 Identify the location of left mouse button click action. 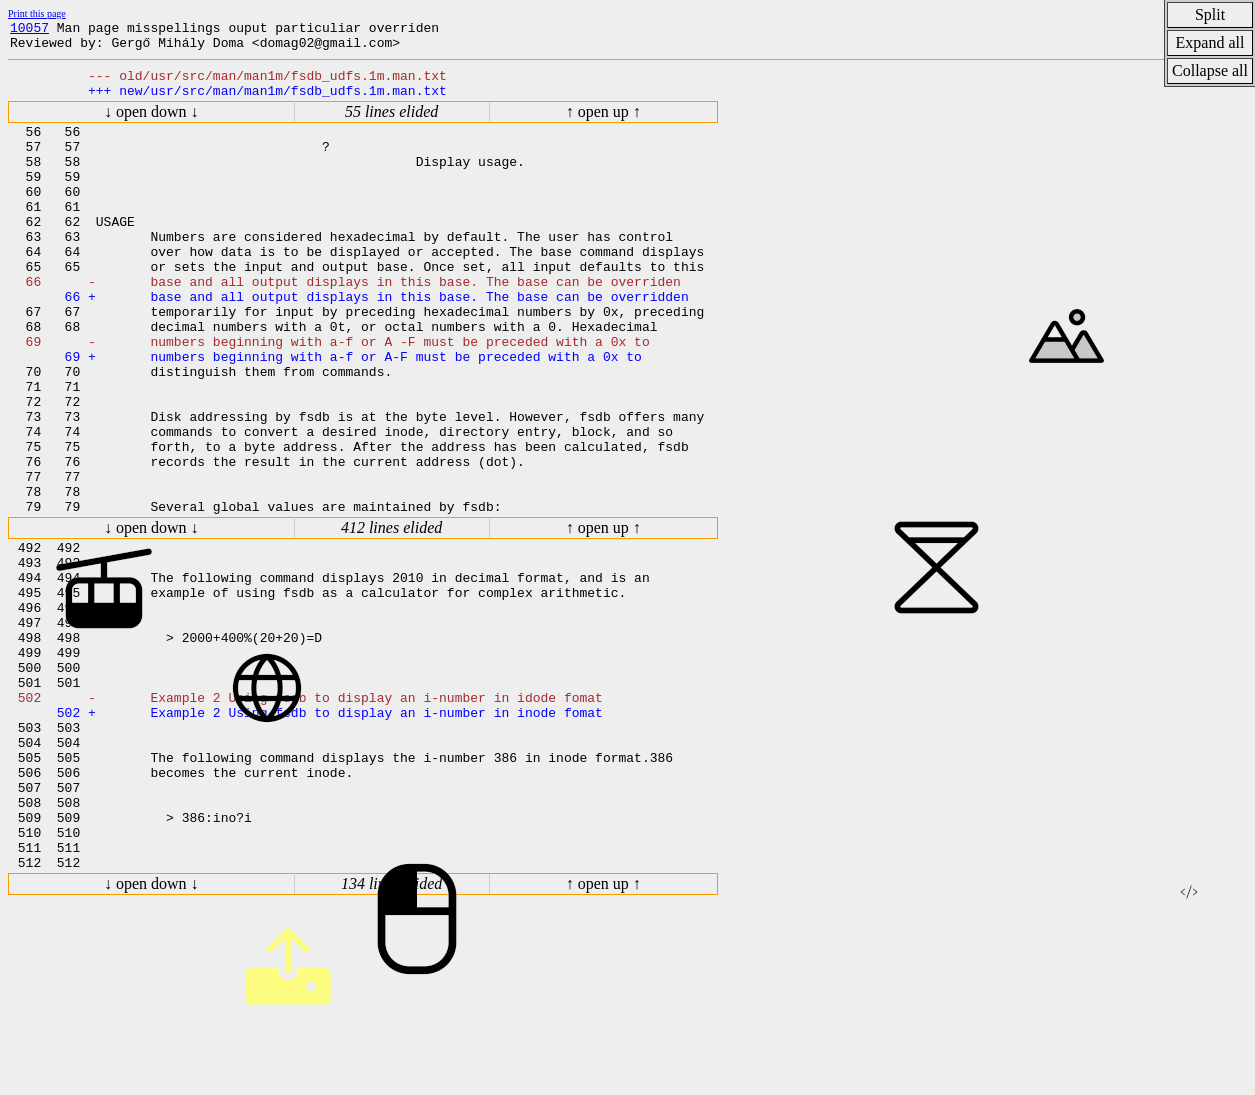
(417, 919).